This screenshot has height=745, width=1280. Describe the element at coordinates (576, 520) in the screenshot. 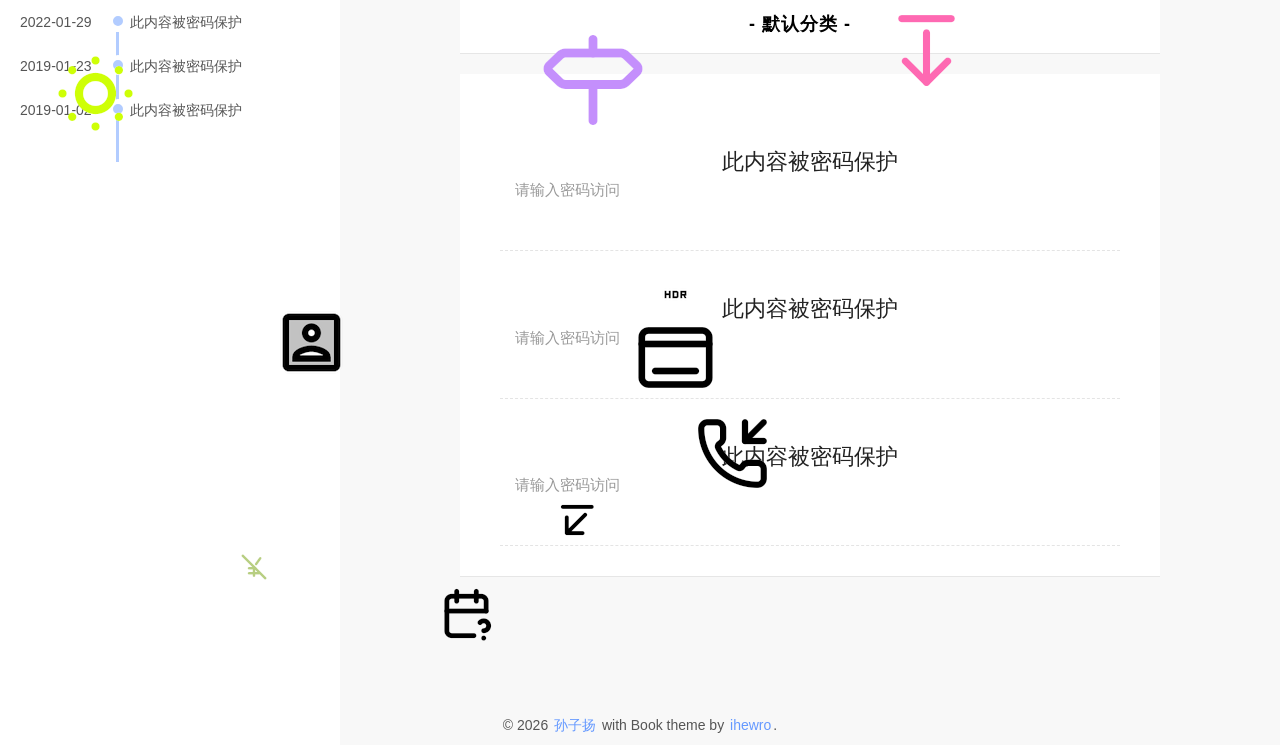

I see `move item to bottom-left corner` at that location.